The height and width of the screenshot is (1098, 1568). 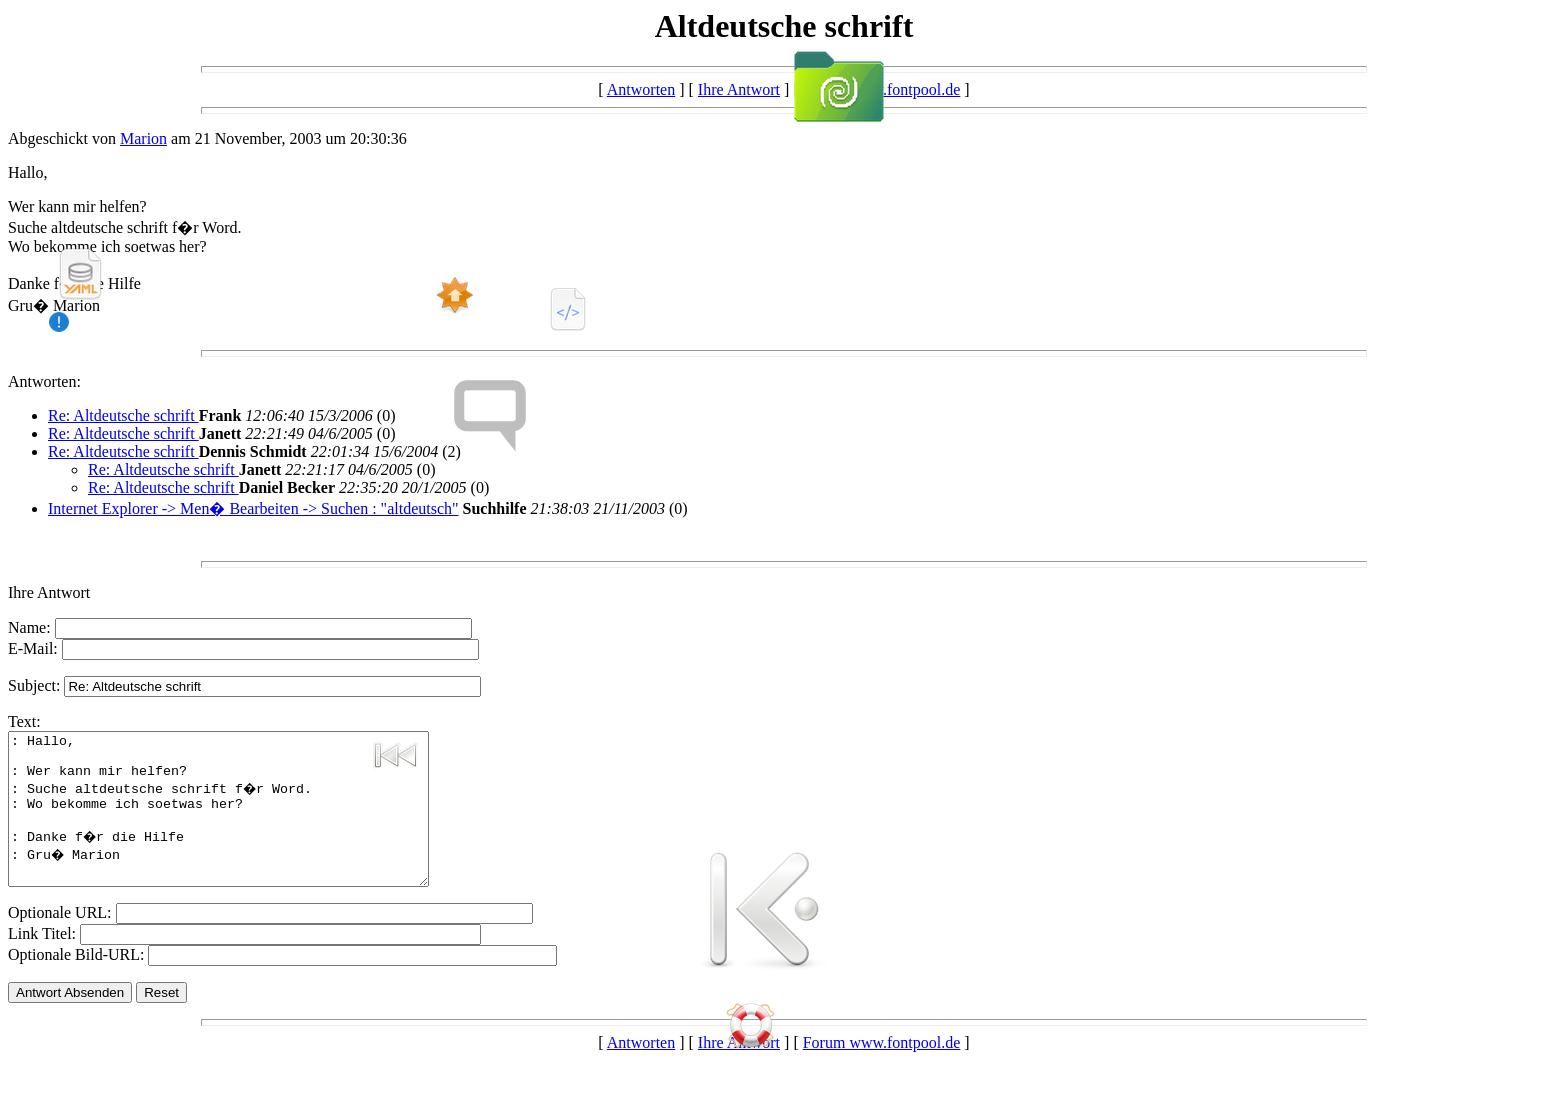 What do you see at coordinates (490, 416) in the screenshot?
I see `set your status to invisible or offline` at bounding box center [490, 416].